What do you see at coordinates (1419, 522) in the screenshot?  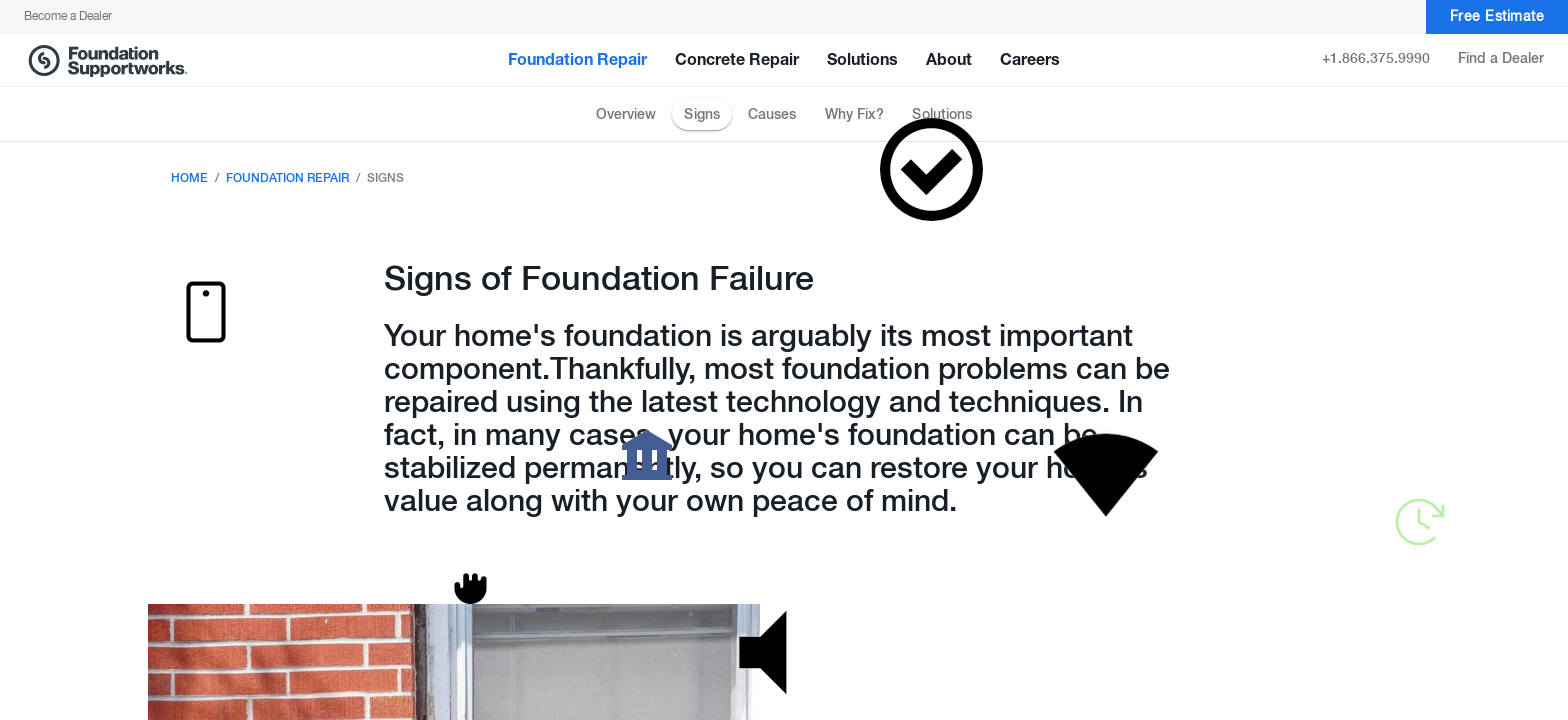 I see `restore to a previous version` at bounding box center [1419, 522].